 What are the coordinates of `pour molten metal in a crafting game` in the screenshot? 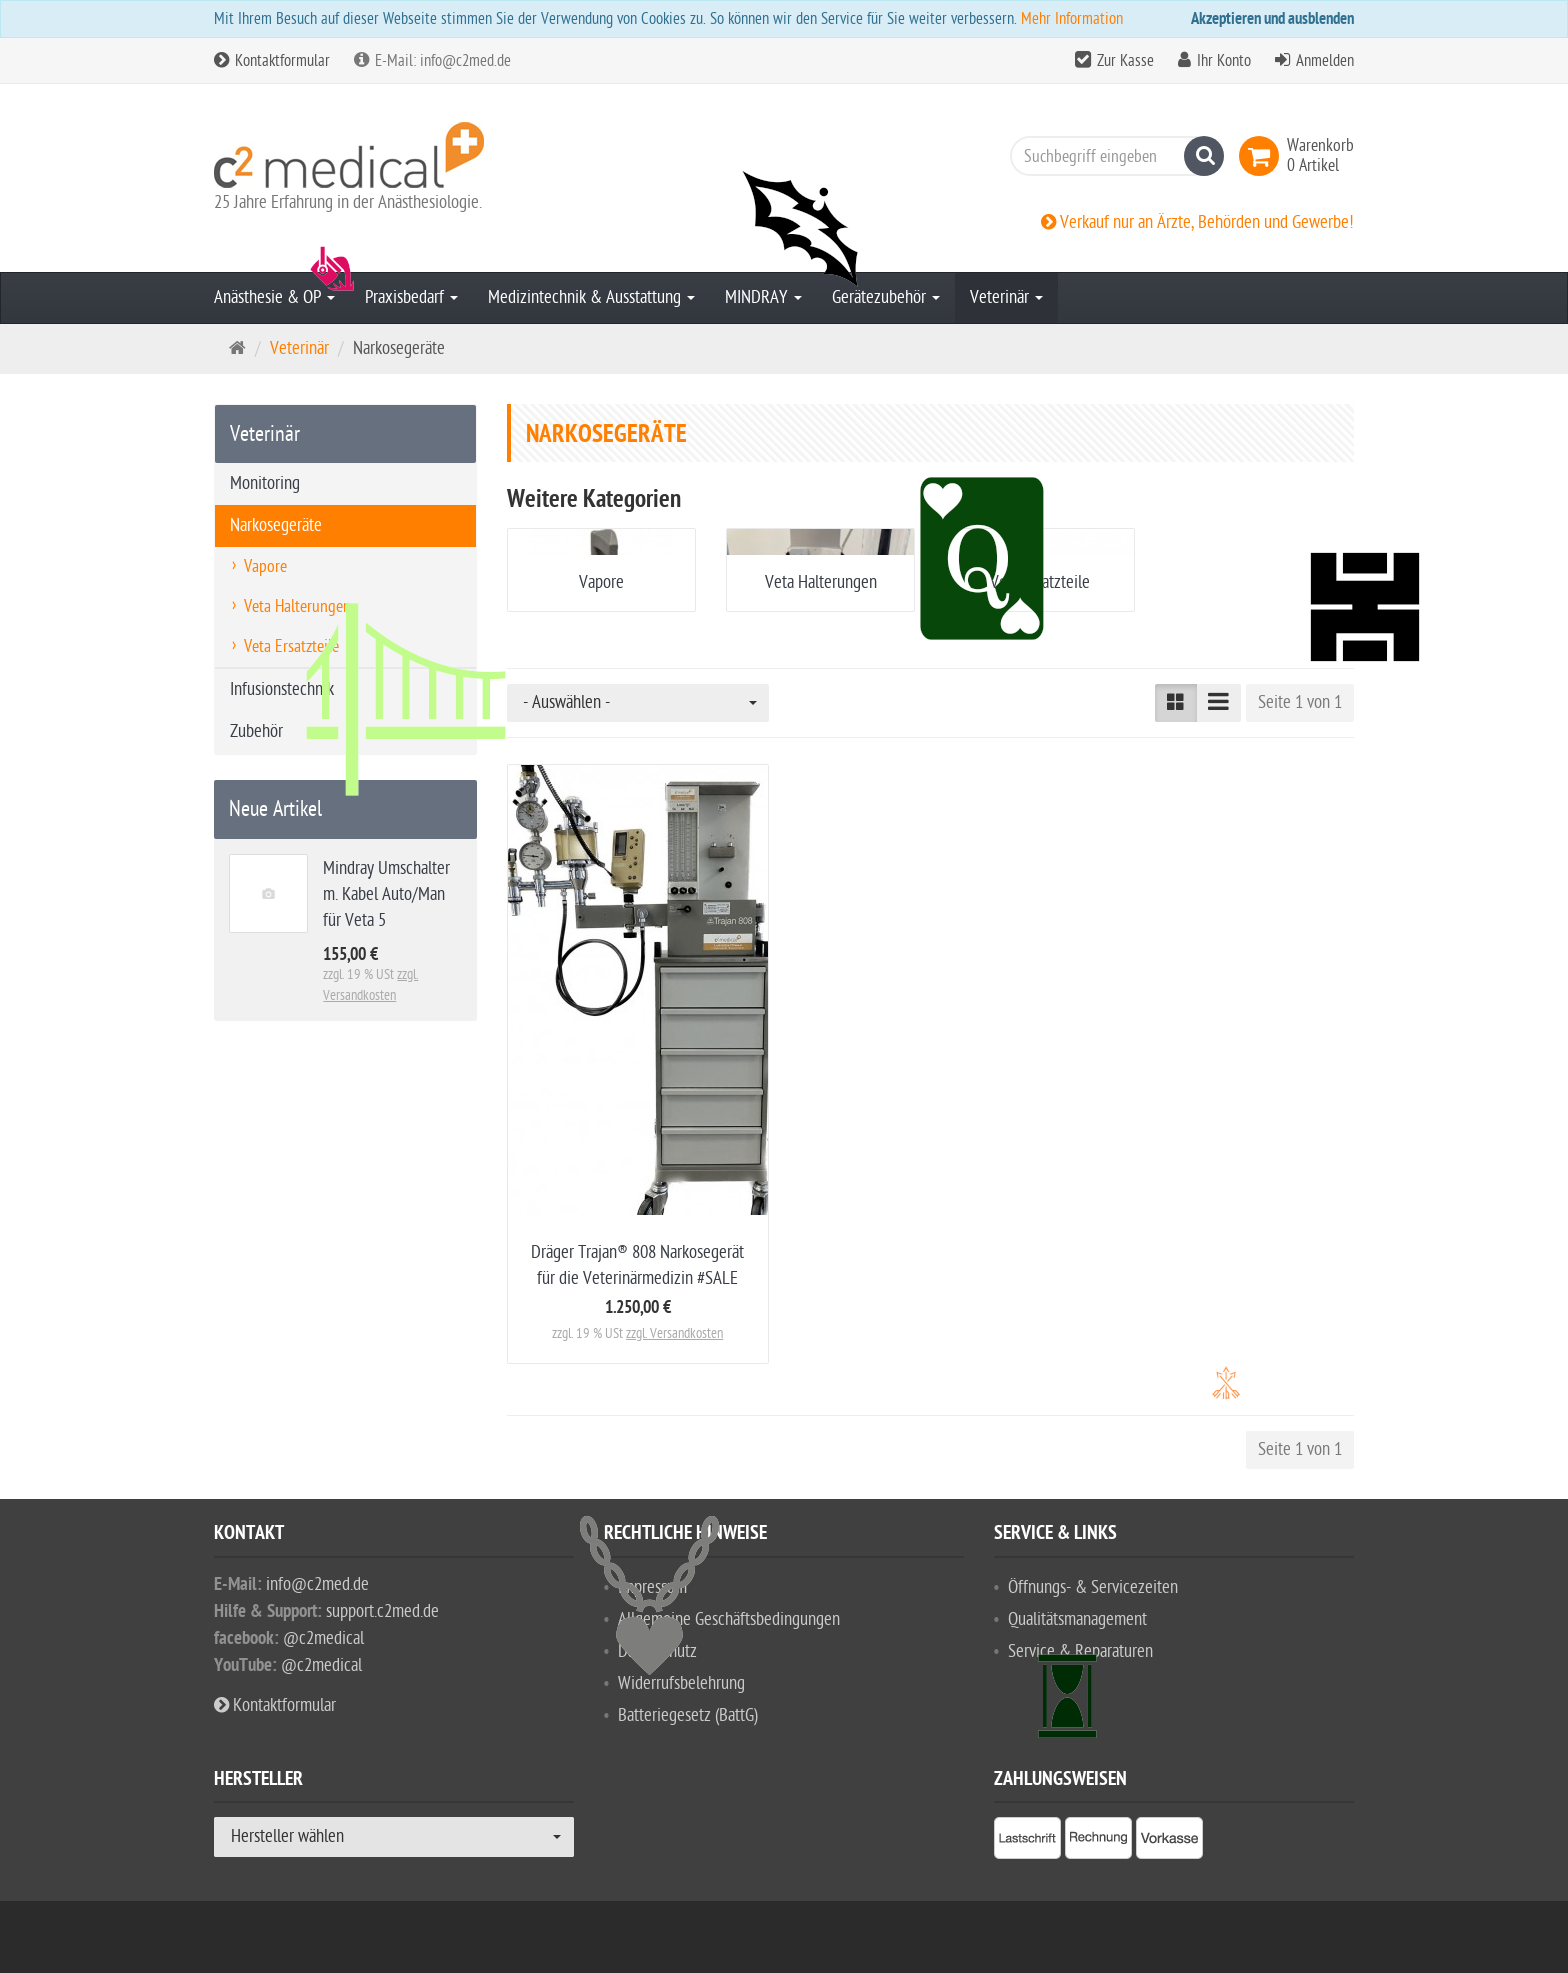 It's located at (331, 268).